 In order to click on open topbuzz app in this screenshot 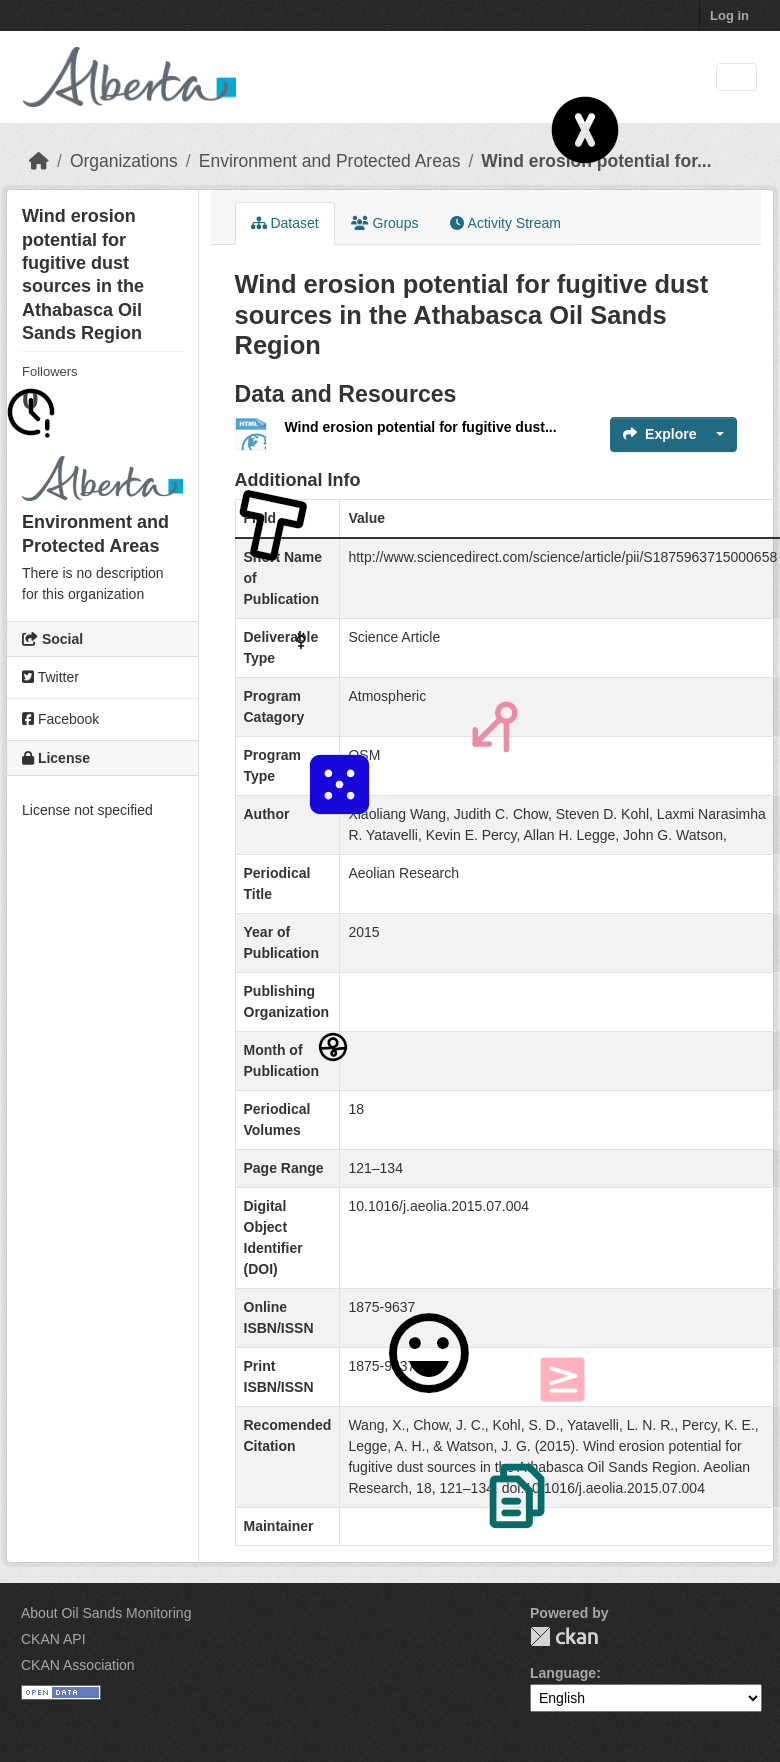, I will do `click(271, 525)`.